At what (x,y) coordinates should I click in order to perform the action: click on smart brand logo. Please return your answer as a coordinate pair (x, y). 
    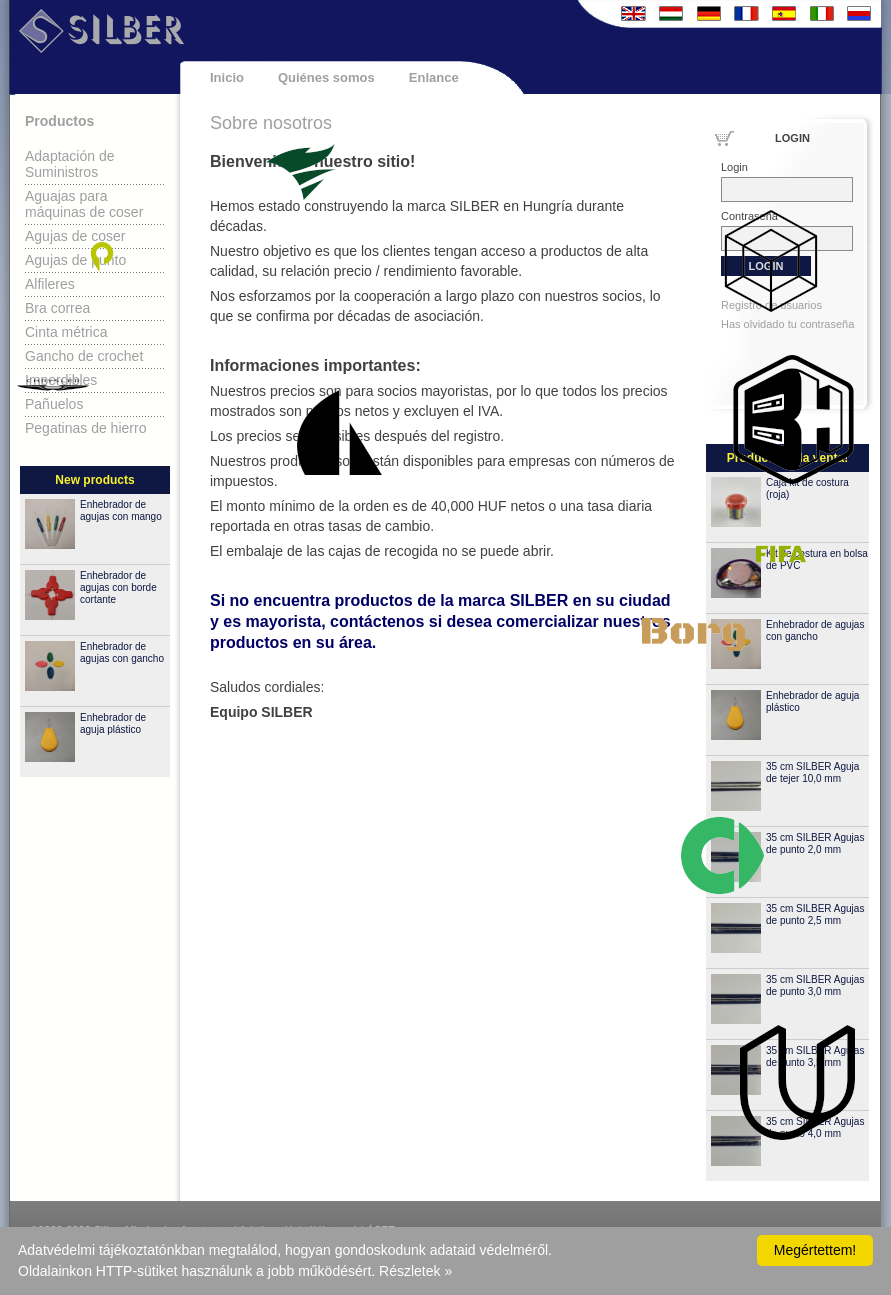
    Looking at the image, I should click on (722, 855).